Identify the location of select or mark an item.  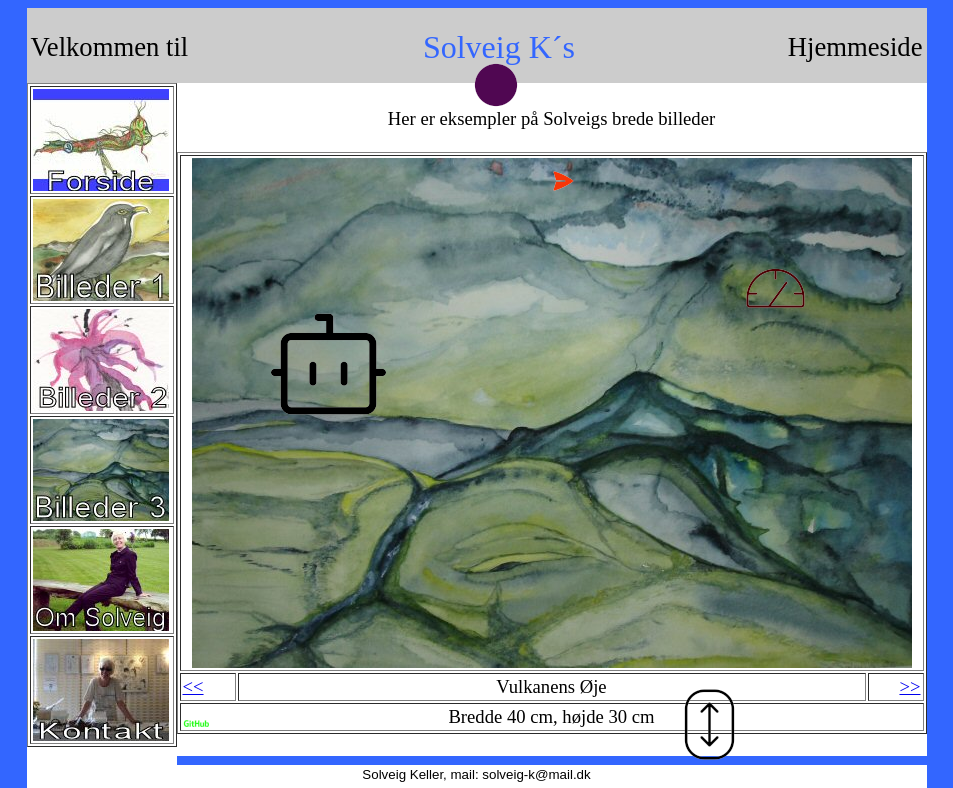
(496, 85).